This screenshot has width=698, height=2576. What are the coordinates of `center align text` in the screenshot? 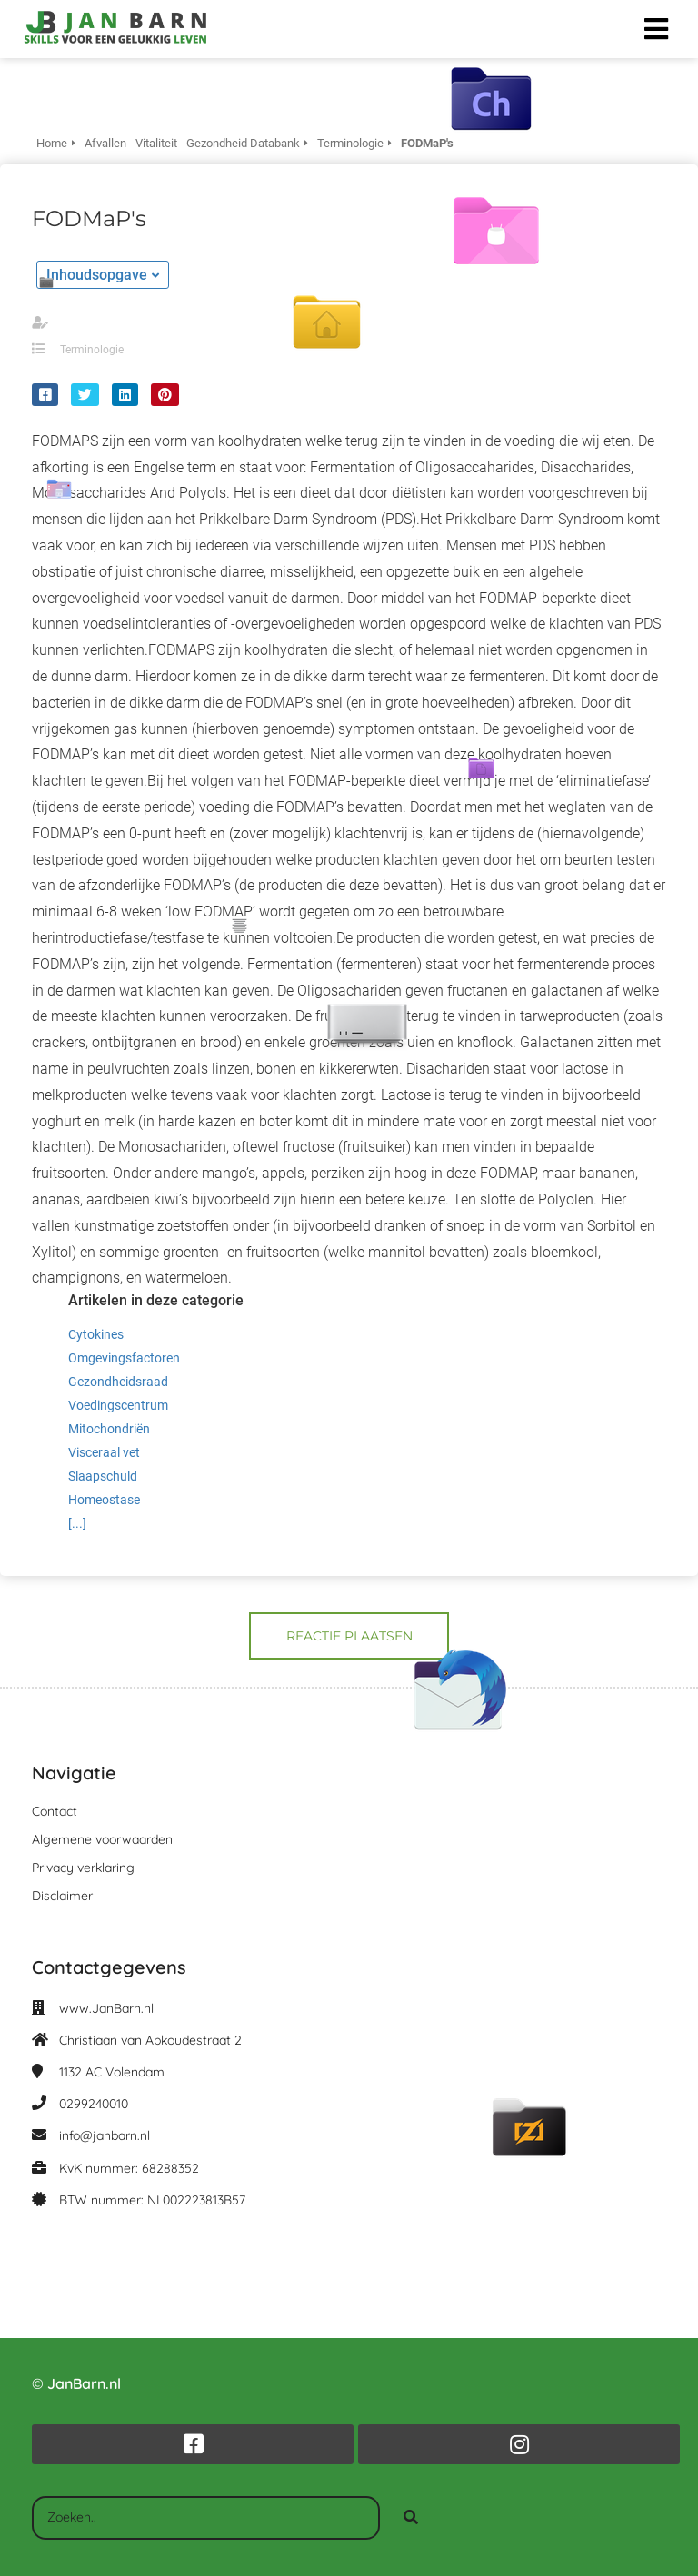 It's located at (239, 926).